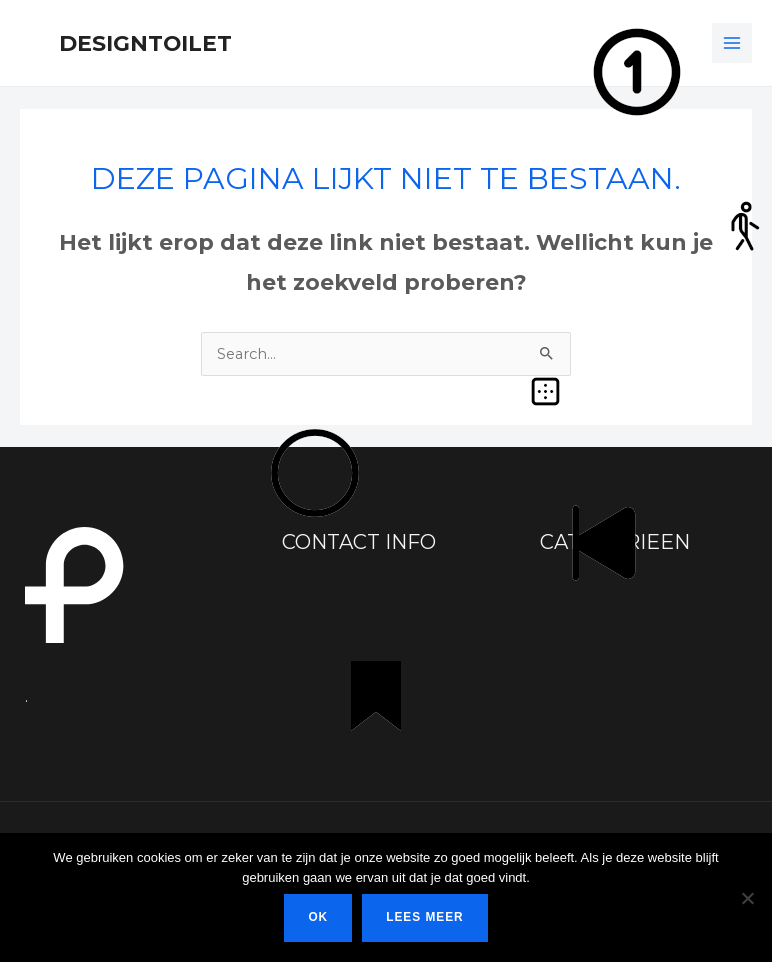 The image size is (772, 962). I want to click on save this item for later, so click(376, 696).